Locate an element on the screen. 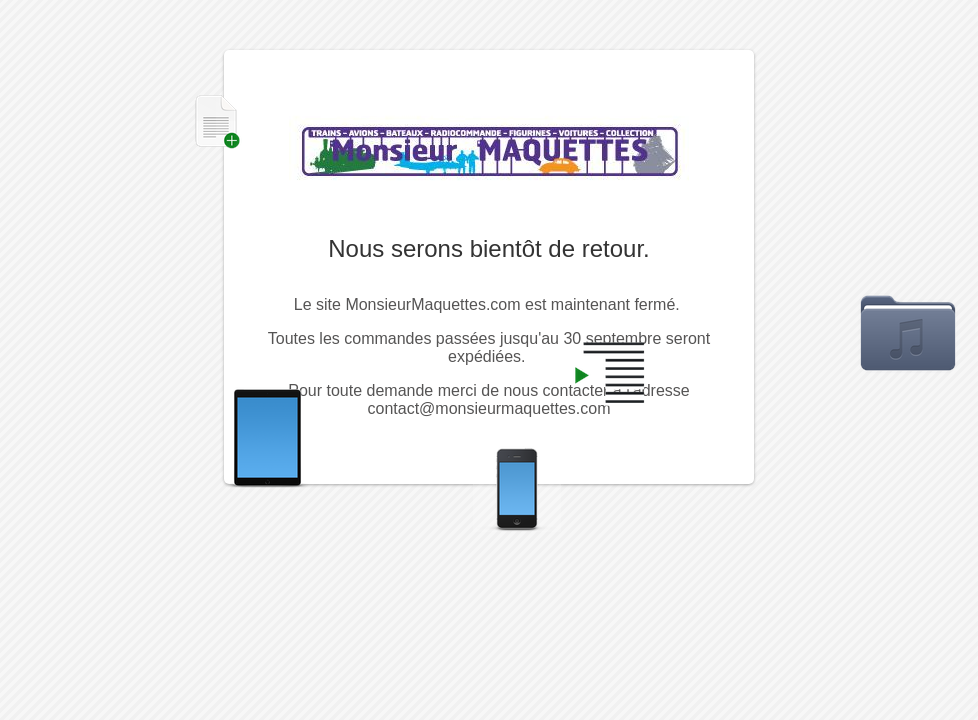  open your music files folder is located at coordinates (908, 333).